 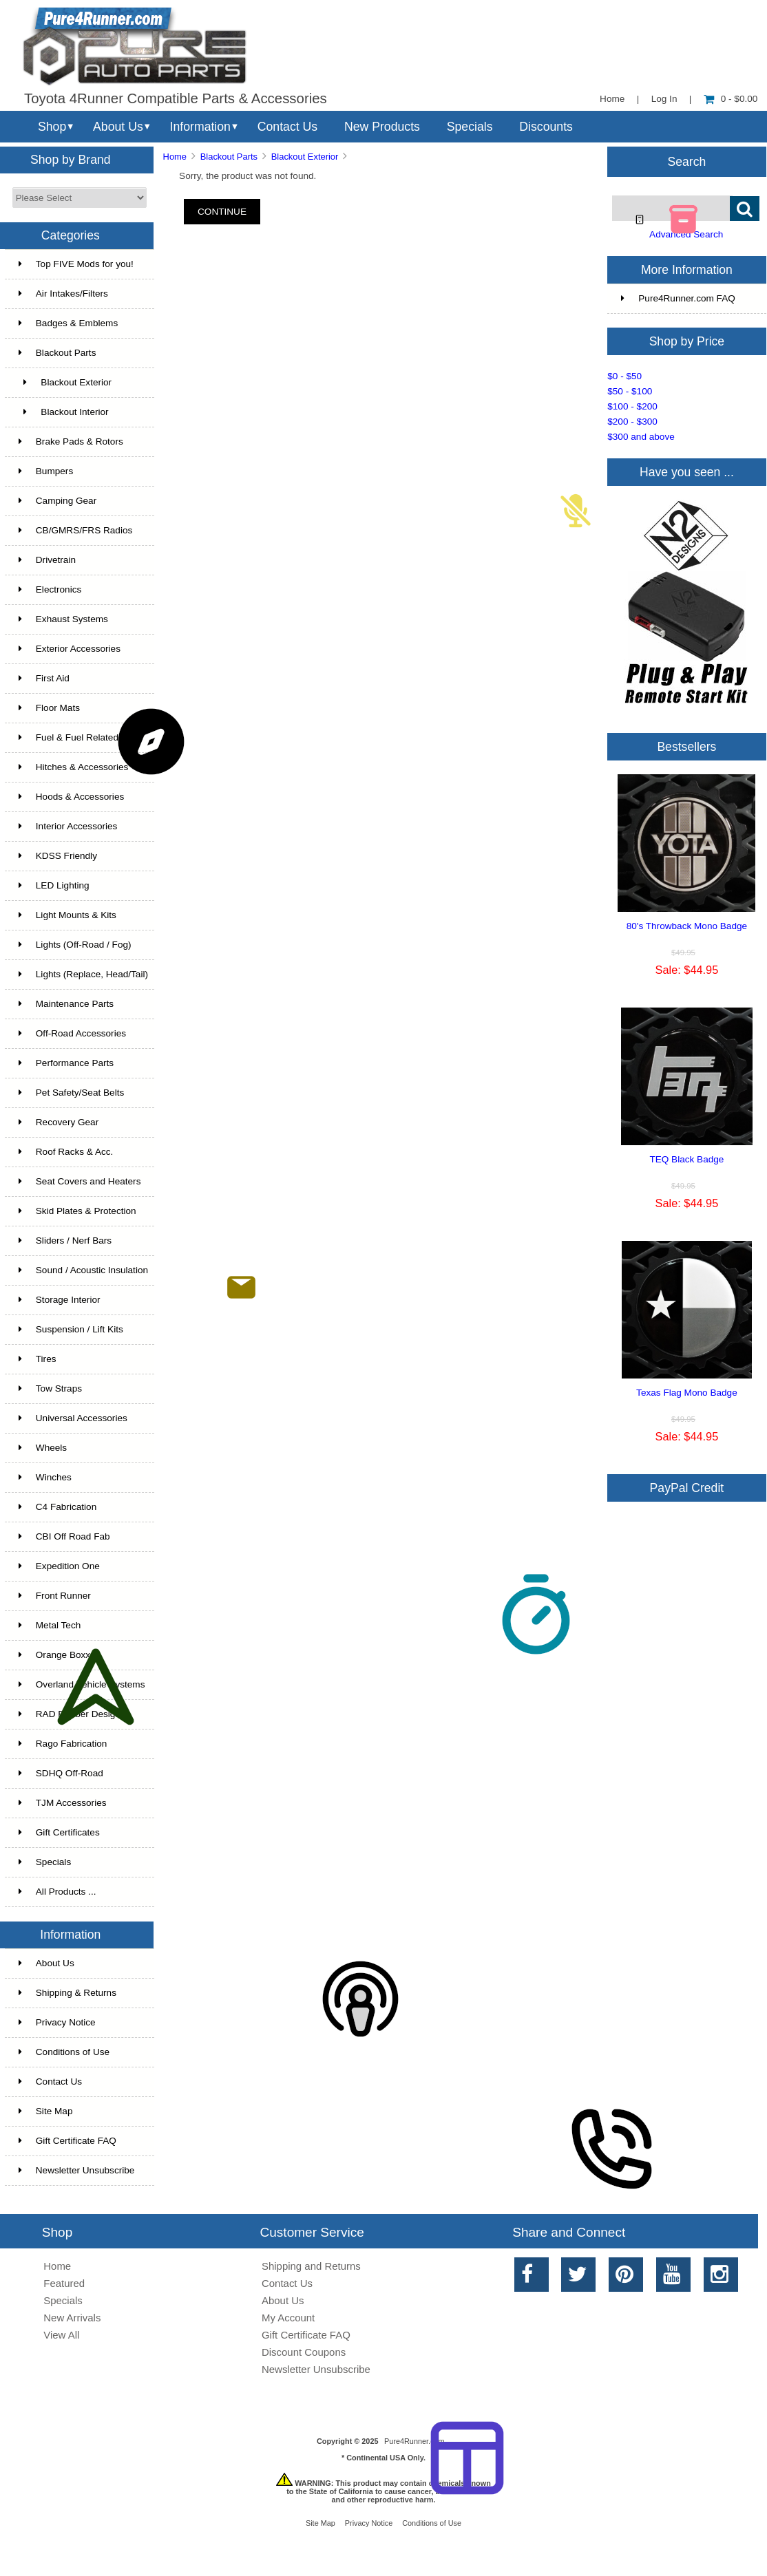 What do you see at coordinates (576, 511) in the screenshot?
I see `microphone is muted` at bounding box center [576, 511].